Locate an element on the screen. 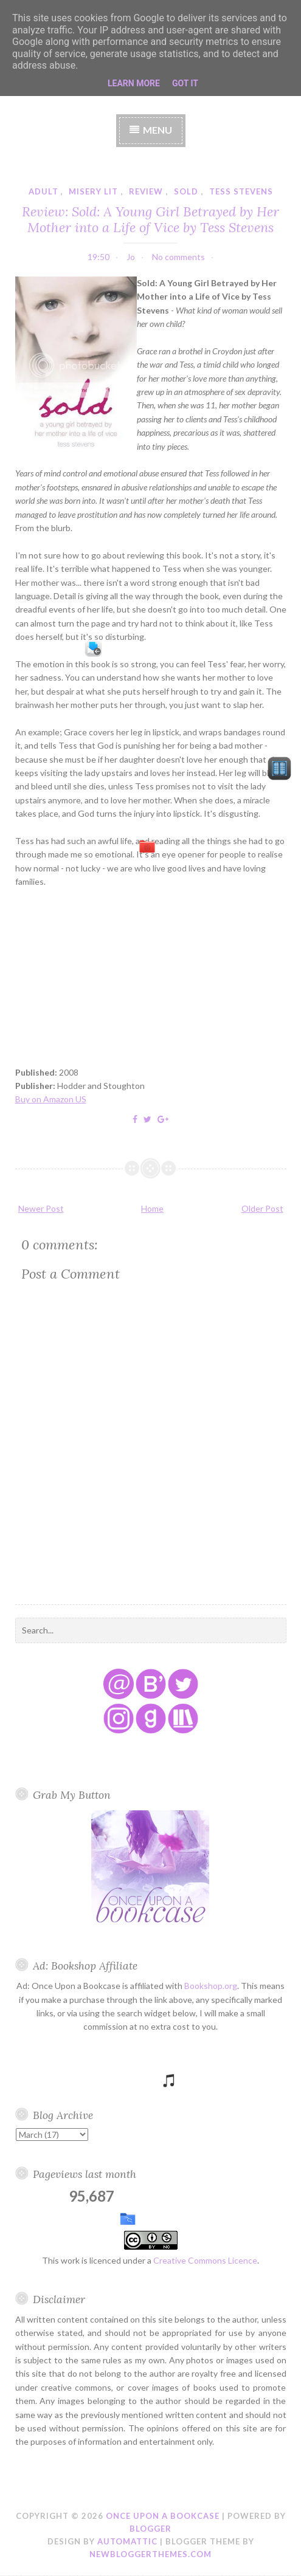  open virtualization container settings is located at coordinates (279, 768).